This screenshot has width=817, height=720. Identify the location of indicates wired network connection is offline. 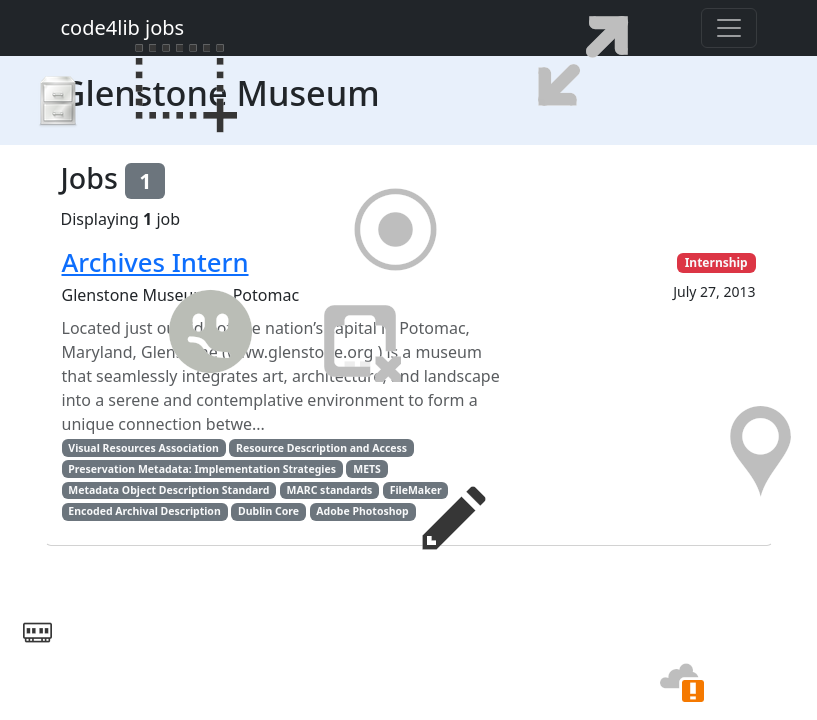
(360, 341).